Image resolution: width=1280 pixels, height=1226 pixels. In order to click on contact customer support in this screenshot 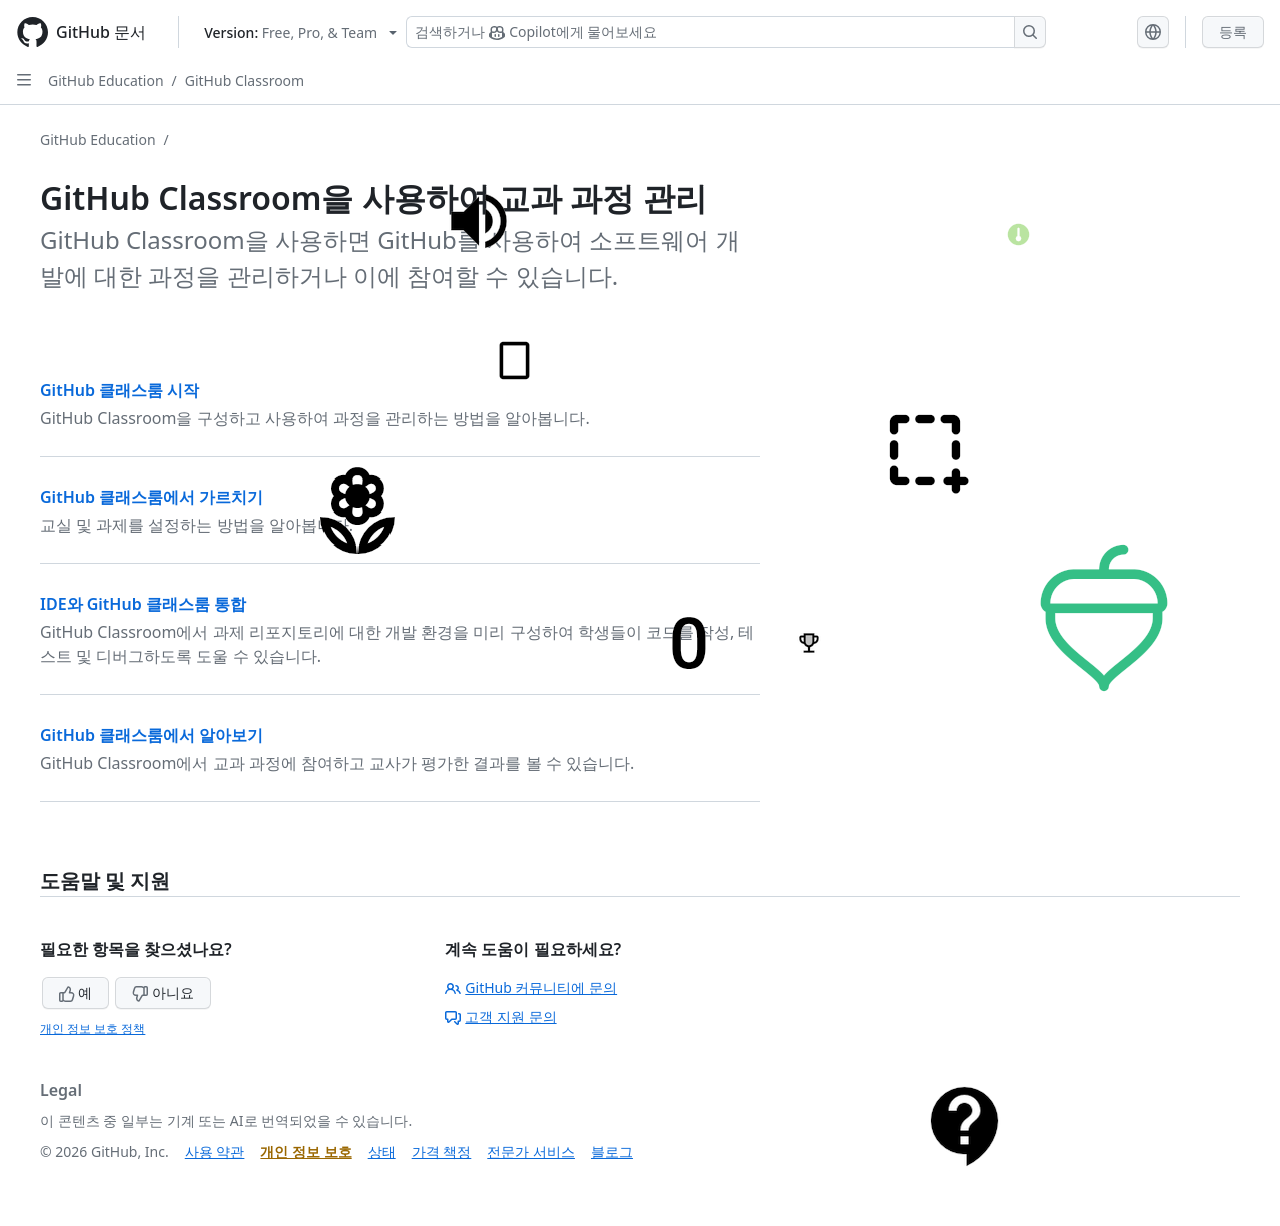, I will do `click(966, 1126)`.